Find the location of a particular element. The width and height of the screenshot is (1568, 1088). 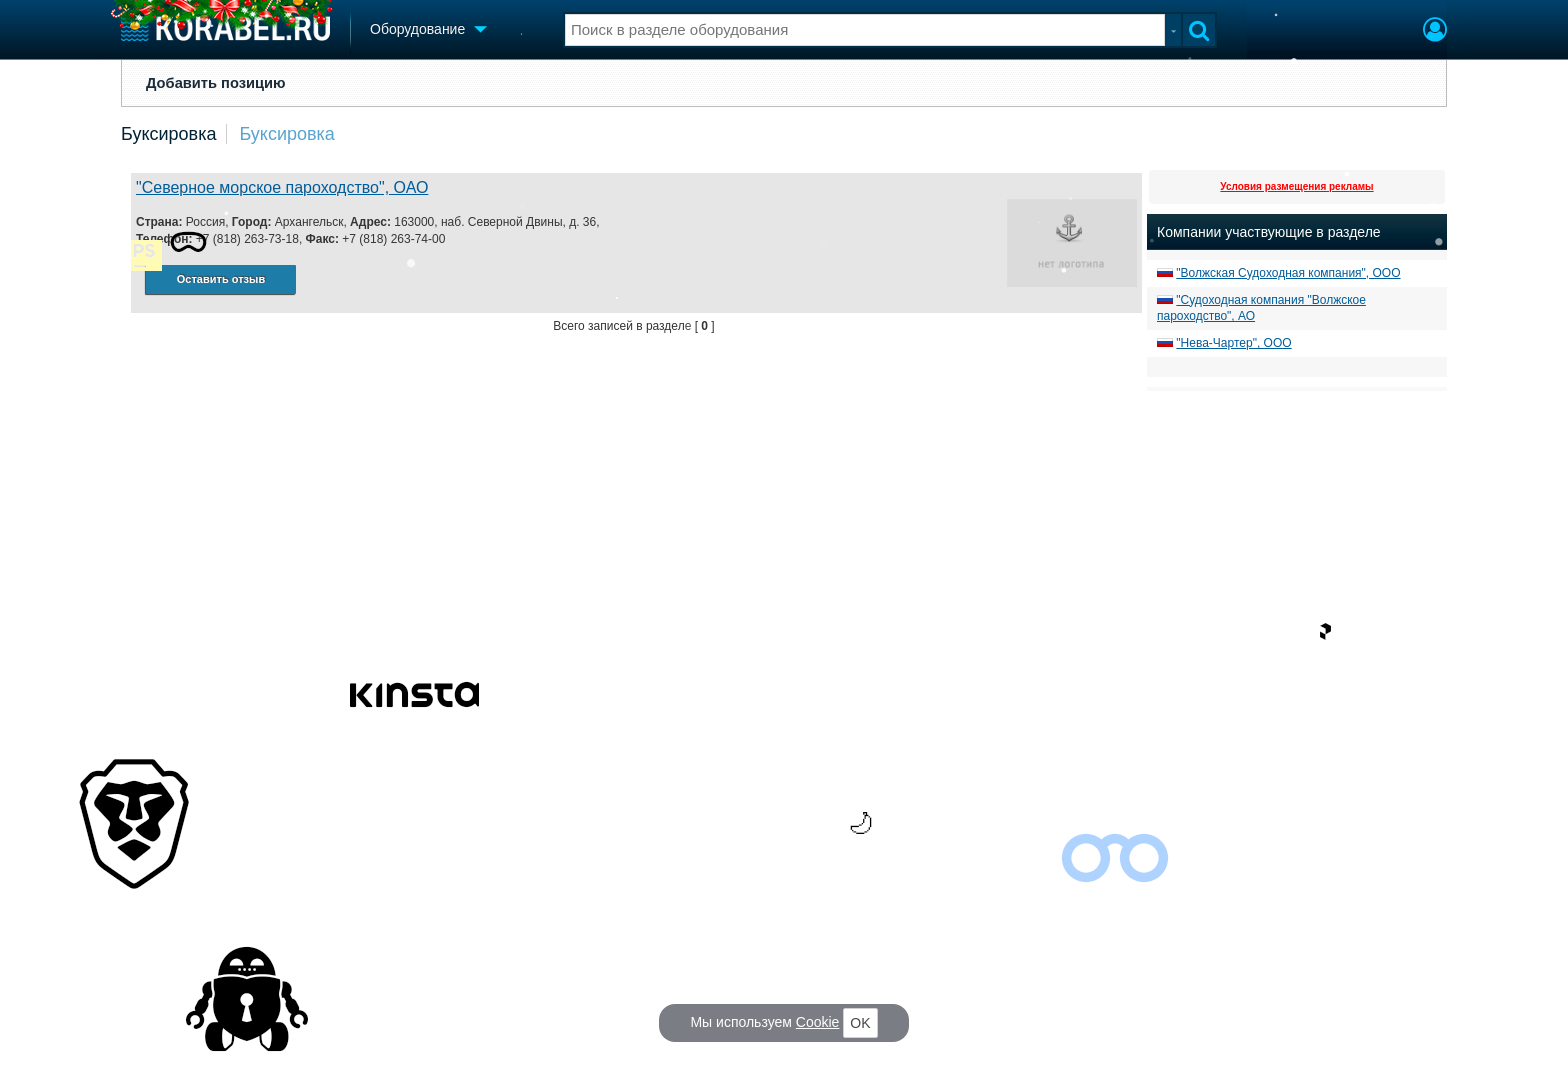

open the Brave browser is located at coordinates (134, 824).